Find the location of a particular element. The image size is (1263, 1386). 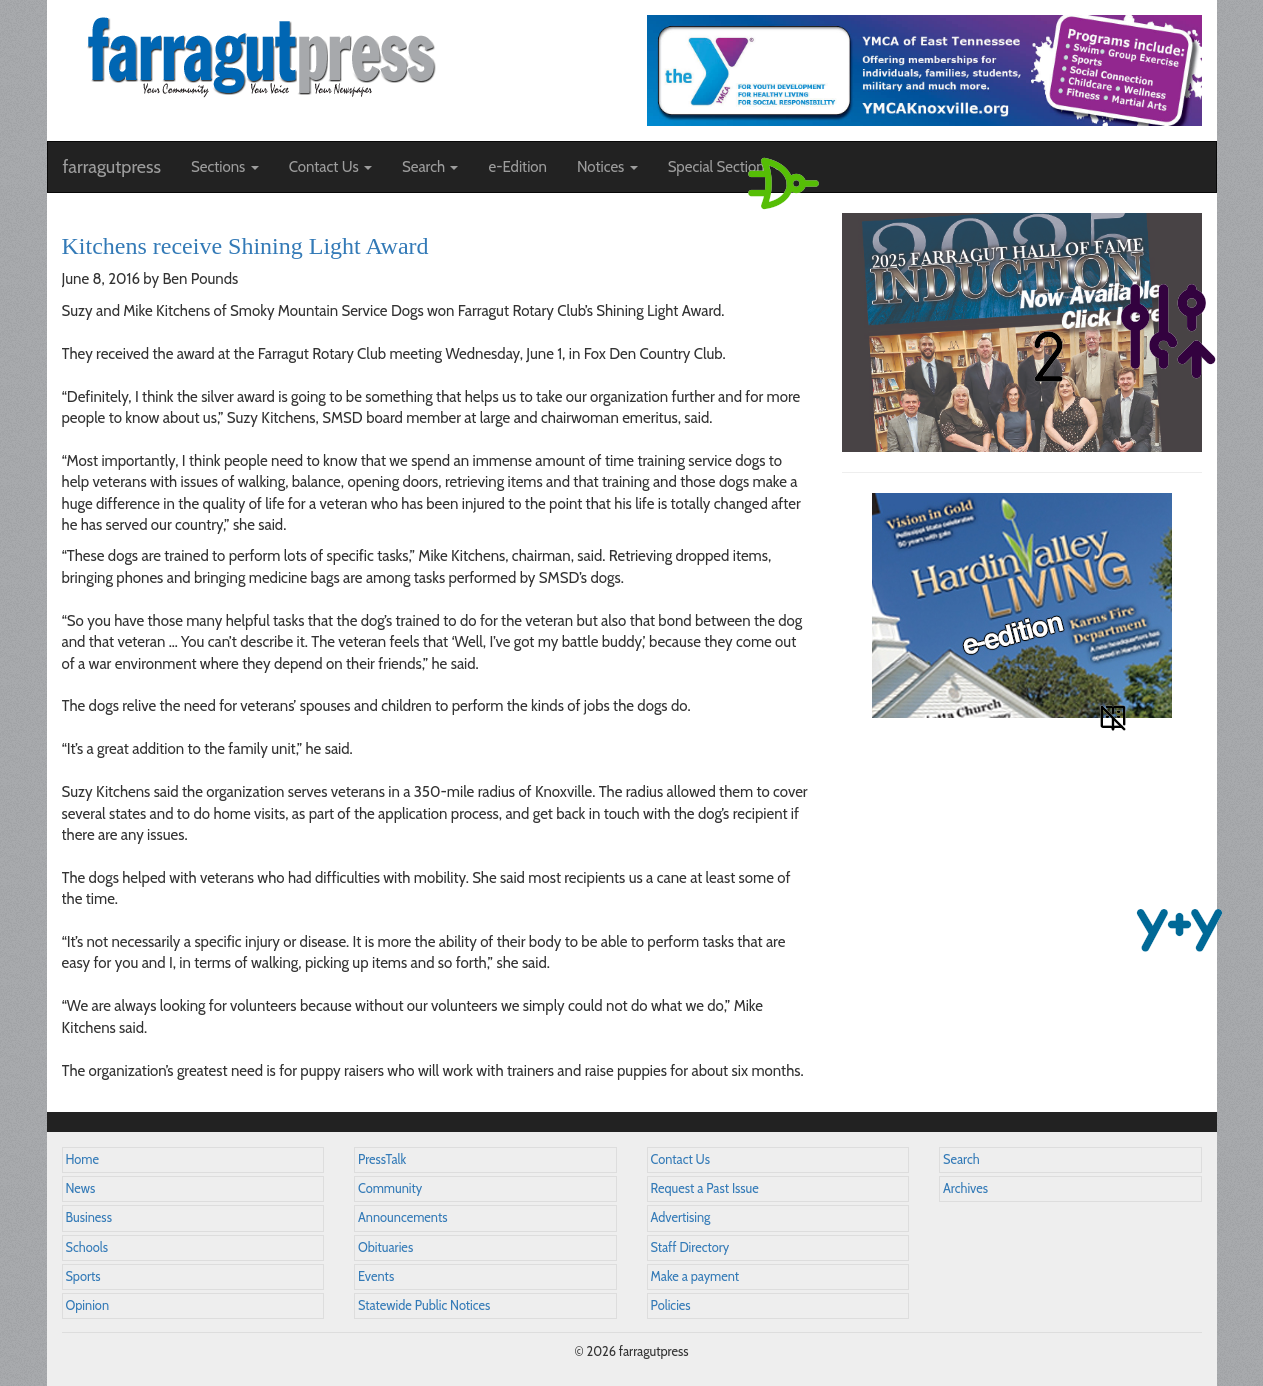

indicates step 2 in a multi-step process is located at coordinates (1048, 356).